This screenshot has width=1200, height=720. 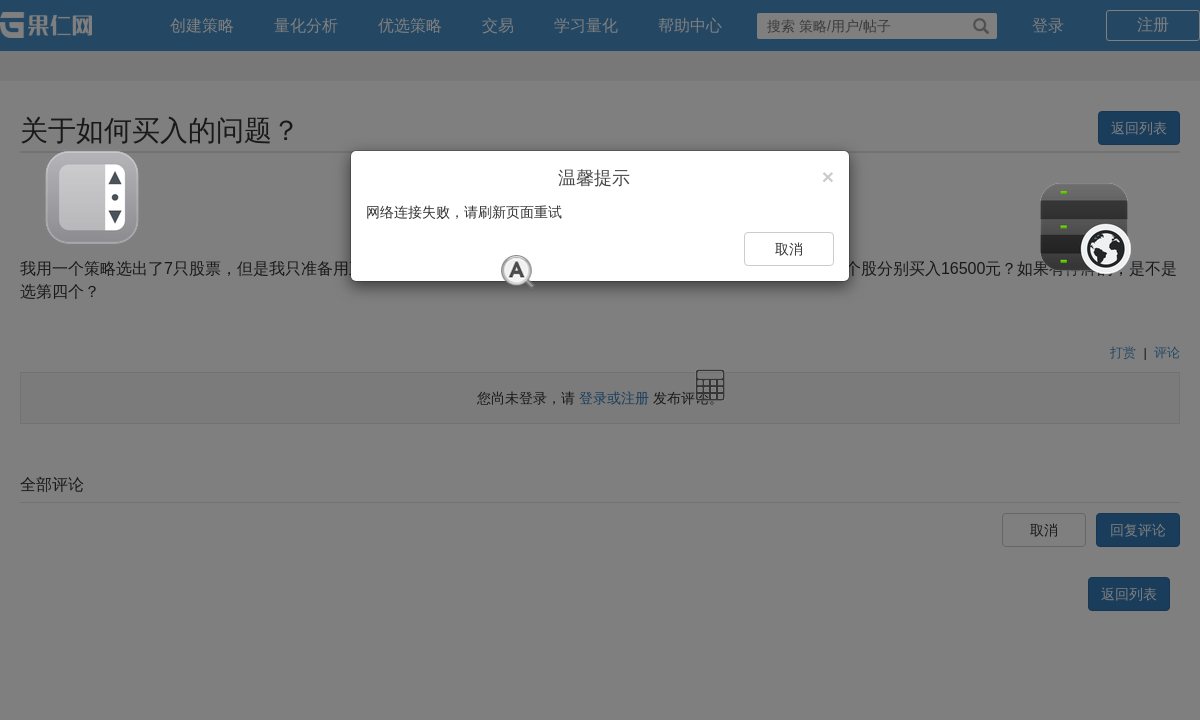 I want to click on open the calculator app, so click(x=709, y=385).